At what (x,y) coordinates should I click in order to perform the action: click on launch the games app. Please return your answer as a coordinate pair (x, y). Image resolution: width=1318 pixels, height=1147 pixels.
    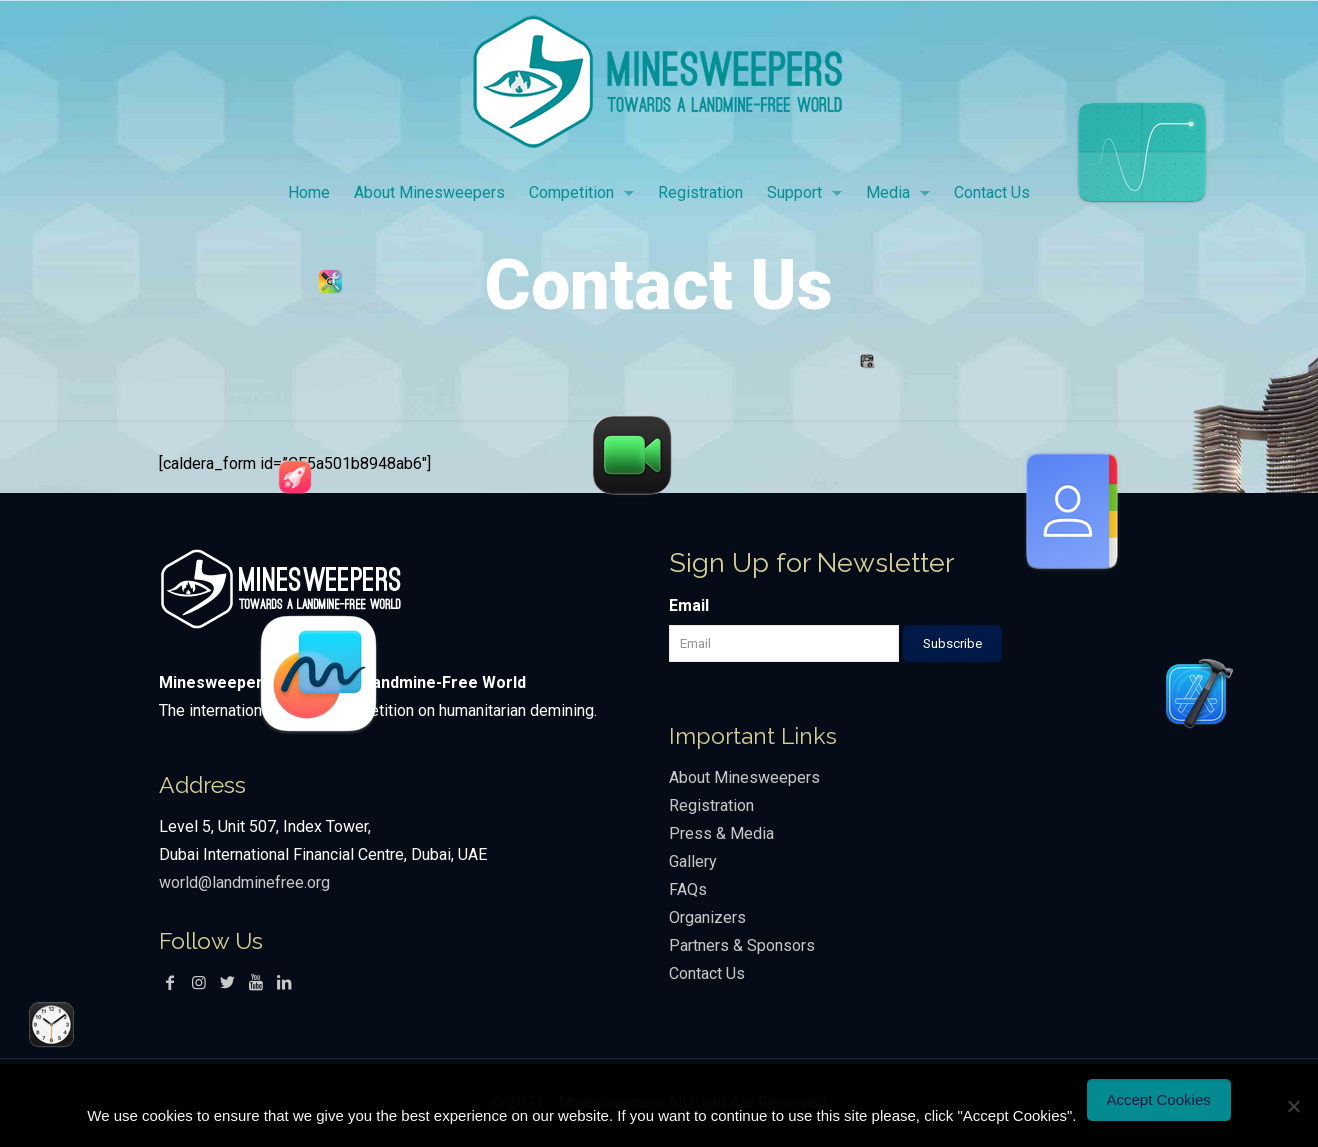
    Looking at the image, I should click on (295, 477).